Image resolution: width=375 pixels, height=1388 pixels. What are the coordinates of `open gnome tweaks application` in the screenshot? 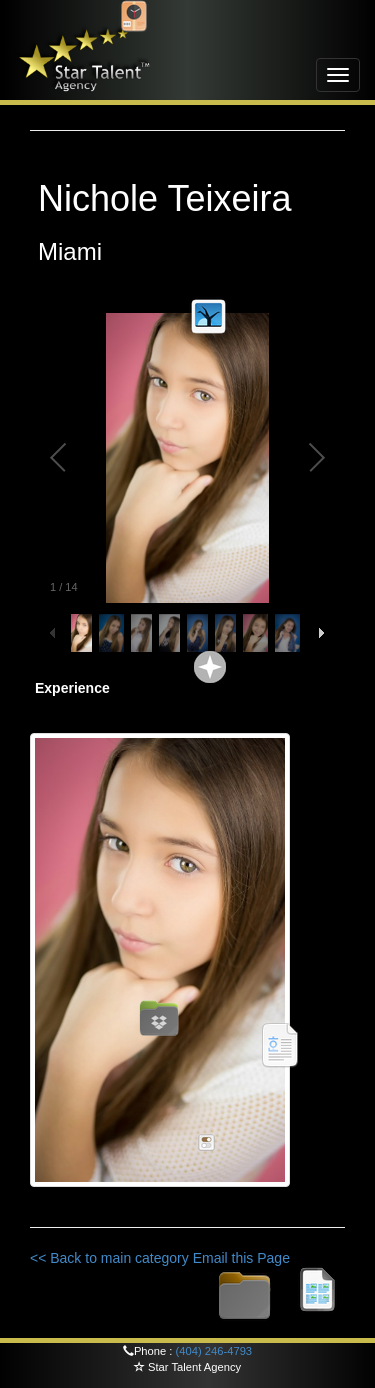 It's located at (206, 1142).